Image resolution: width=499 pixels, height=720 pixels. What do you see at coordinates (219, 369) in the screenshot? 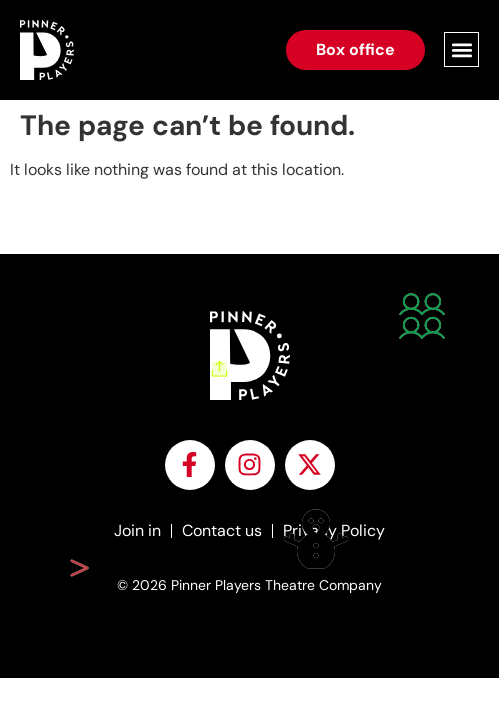
I see `upload a file or document` at bounding box center [219, 369].